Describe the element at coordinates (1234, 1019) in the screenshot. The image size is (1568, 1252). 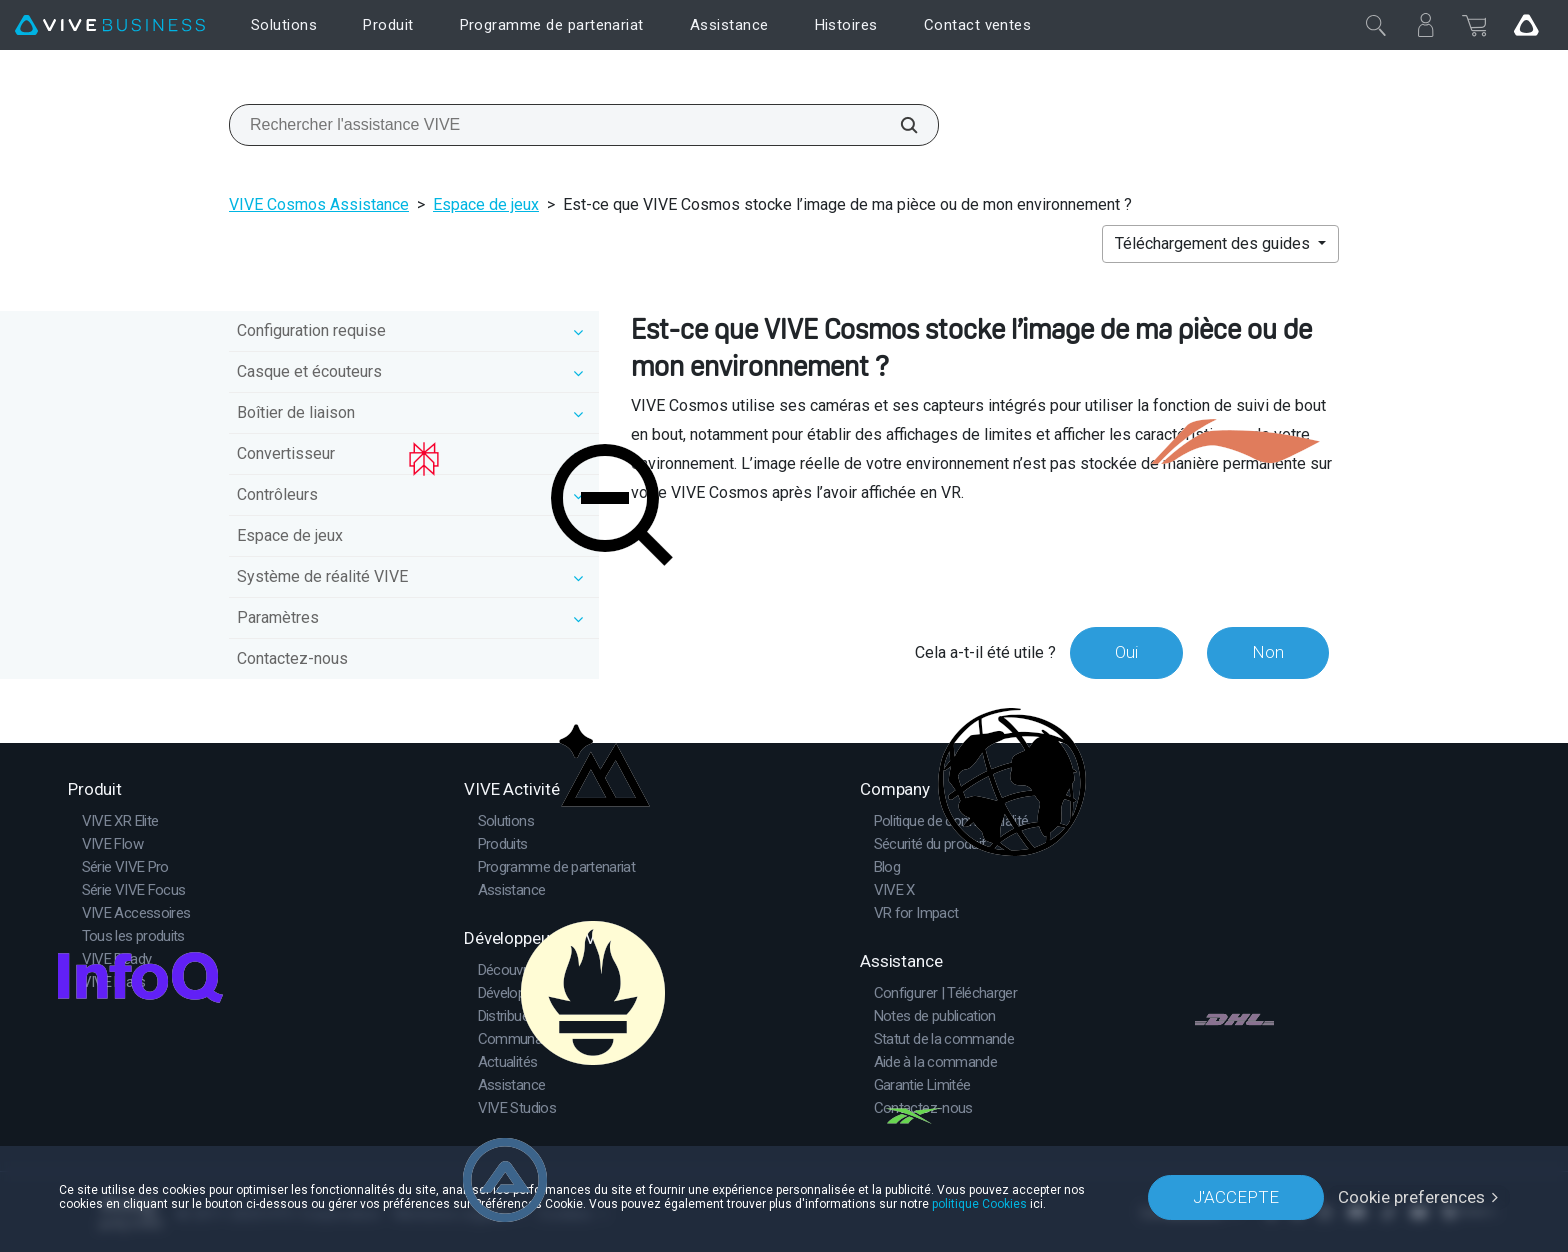
I see `DHL shipping and logistics services` at that location.